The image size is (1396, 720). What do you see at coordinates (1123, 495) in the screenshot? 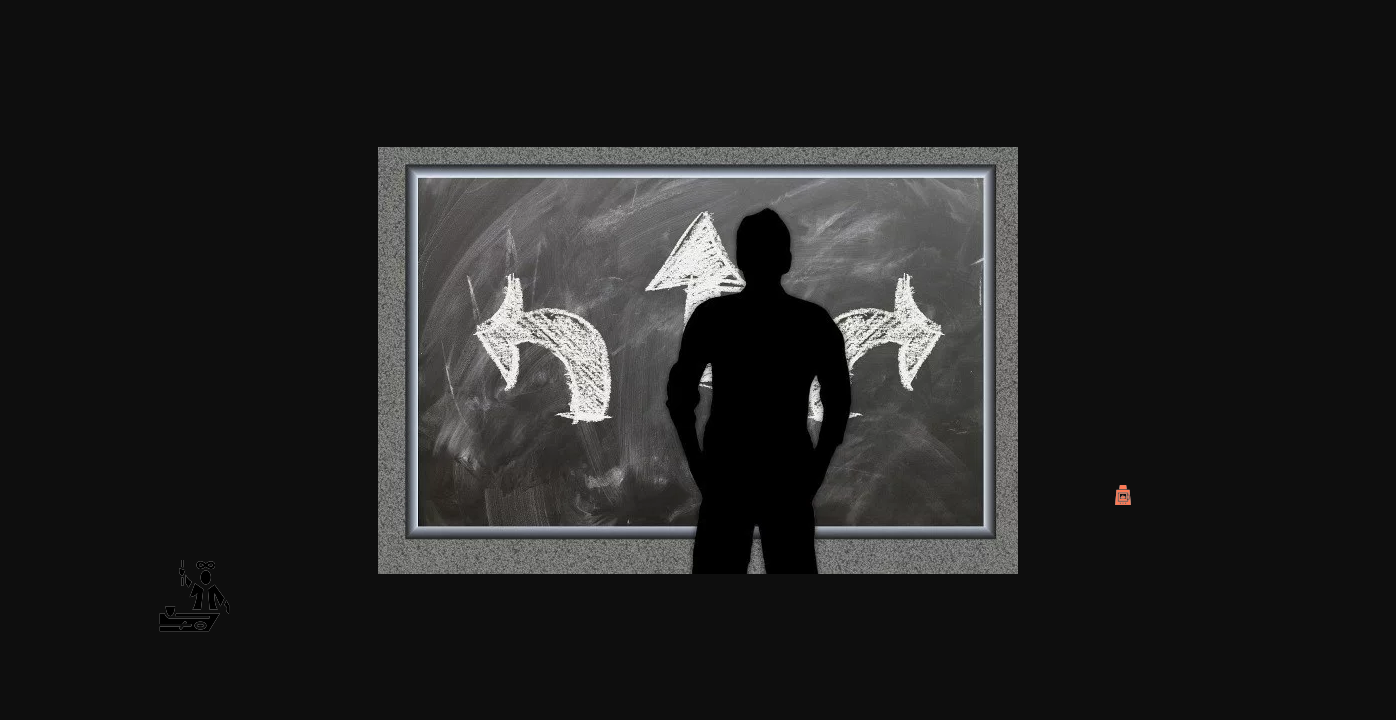
I see `access furnace or heating controls` at bounding box center [1123, 495].